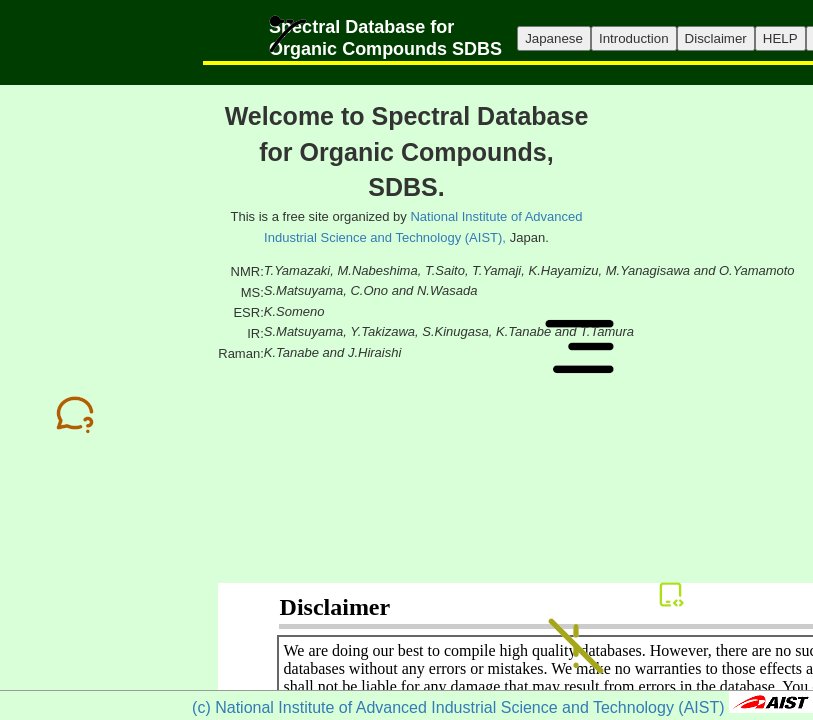 This screenshot has height=720, width=813. Describe the element at coordinates (75, 413) in the screenshot. I see `access help or FAQ chat` at that location.